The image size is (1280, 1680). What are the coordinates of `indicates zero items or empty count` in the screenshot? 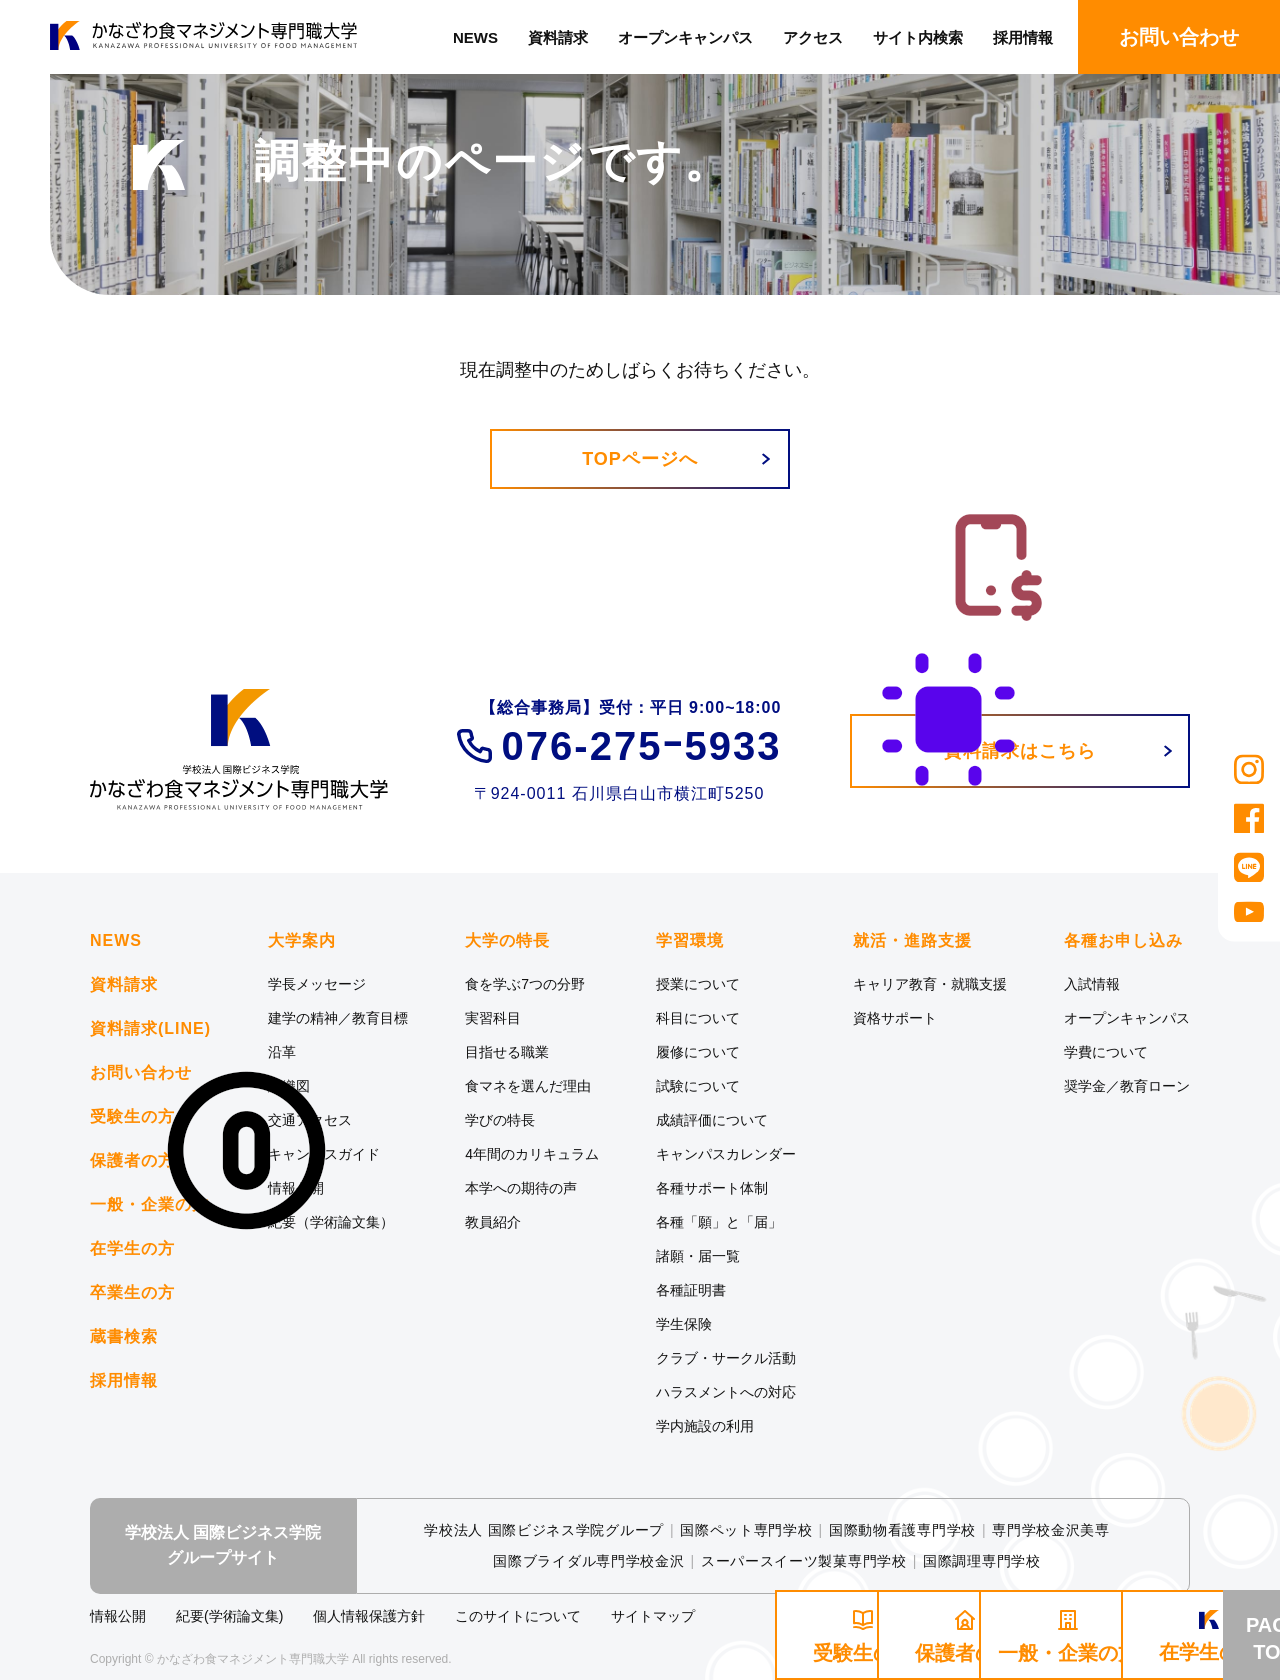 It's located at (246, 1150).